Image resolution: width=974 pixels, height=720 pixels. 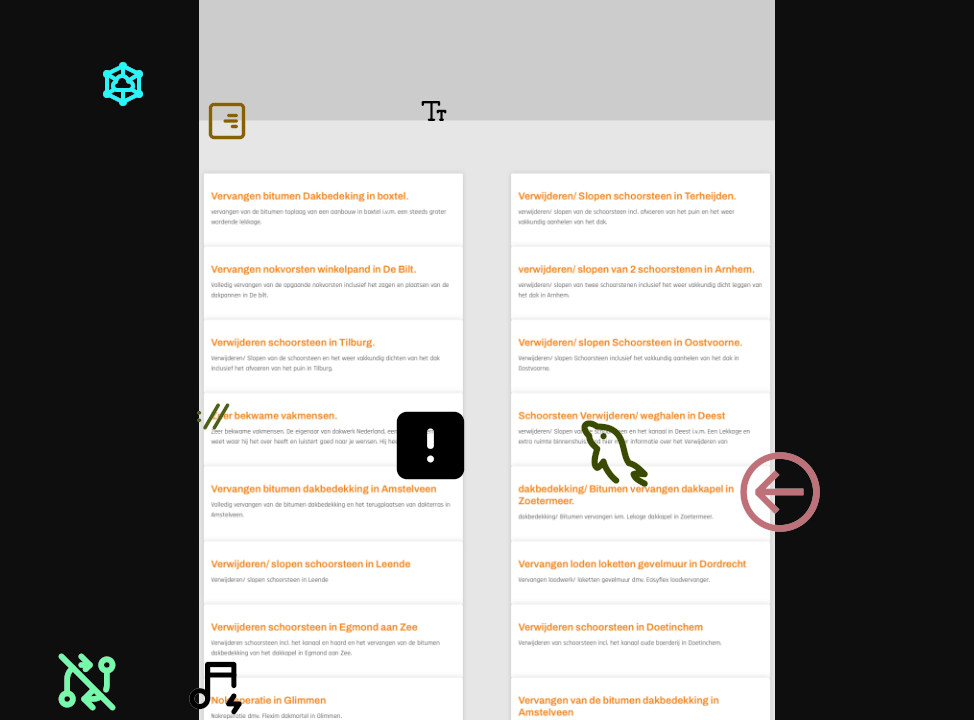 I want to click on exchange or swap feature is disabled, so click(x=87, y=682).